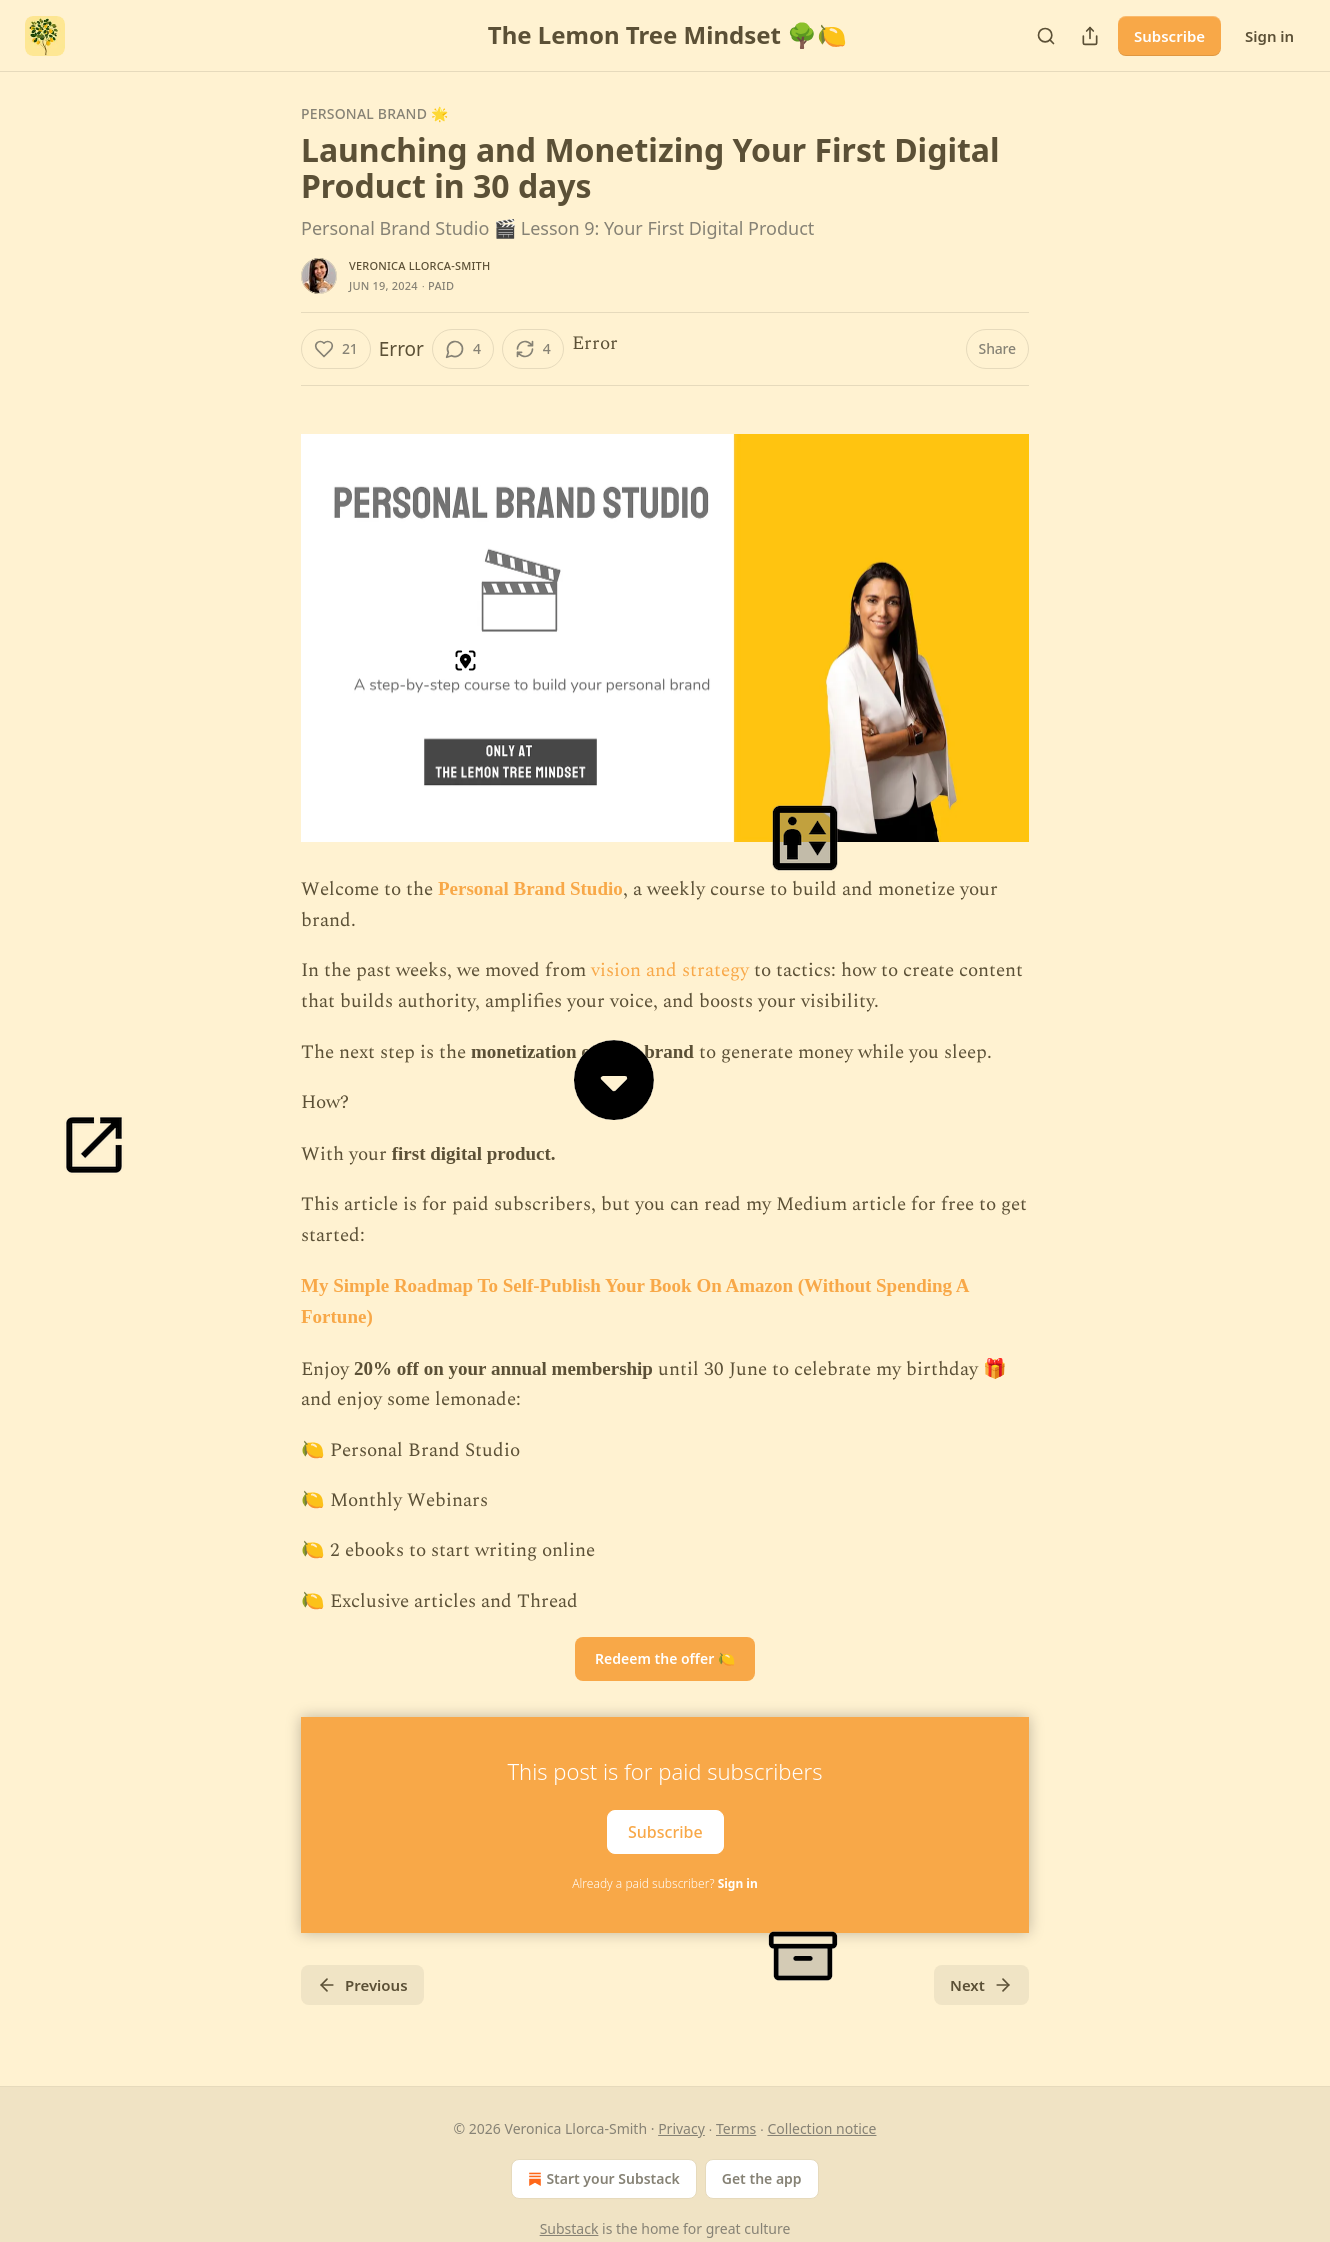 The image size is (1330, 2242). Describe the element at coordinates (614, 1080) in the screenshot. I see `expand dropdown menu` at that location.